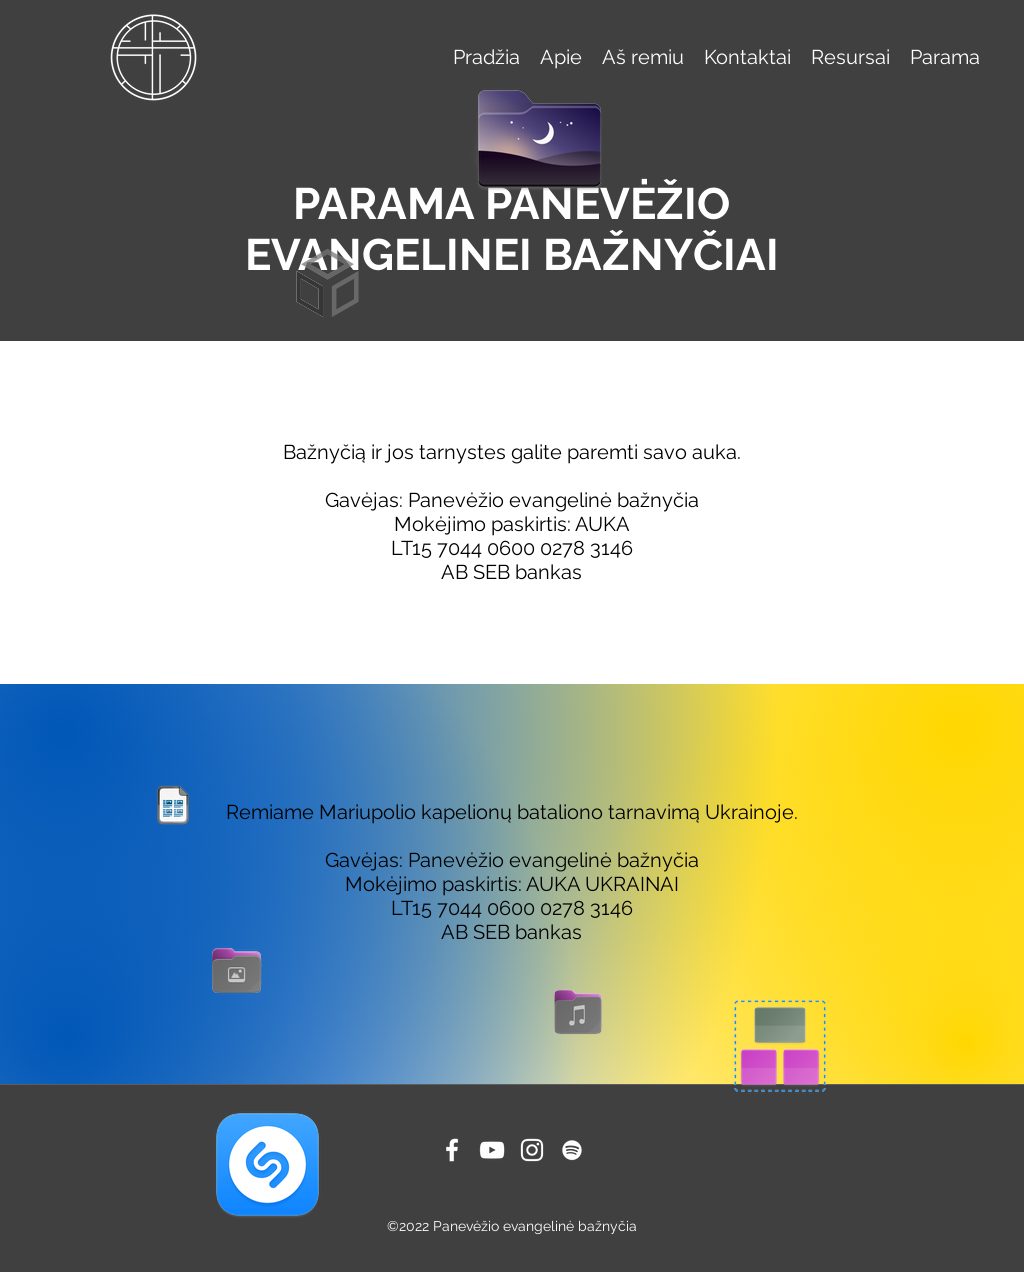 The width and height of the screenshot is (1024, 1272). What do you see at coordinates (578, 1012) in the screenshot?
I see `open your music folder` at bounding box center [578, 1012].